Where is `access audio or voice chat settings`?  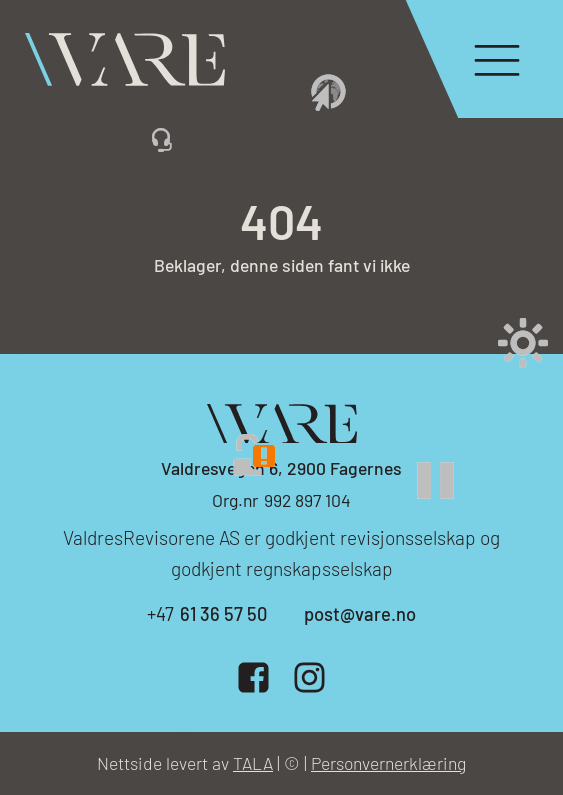 access audio or voice chat settings is located at coordinates (161, 140).